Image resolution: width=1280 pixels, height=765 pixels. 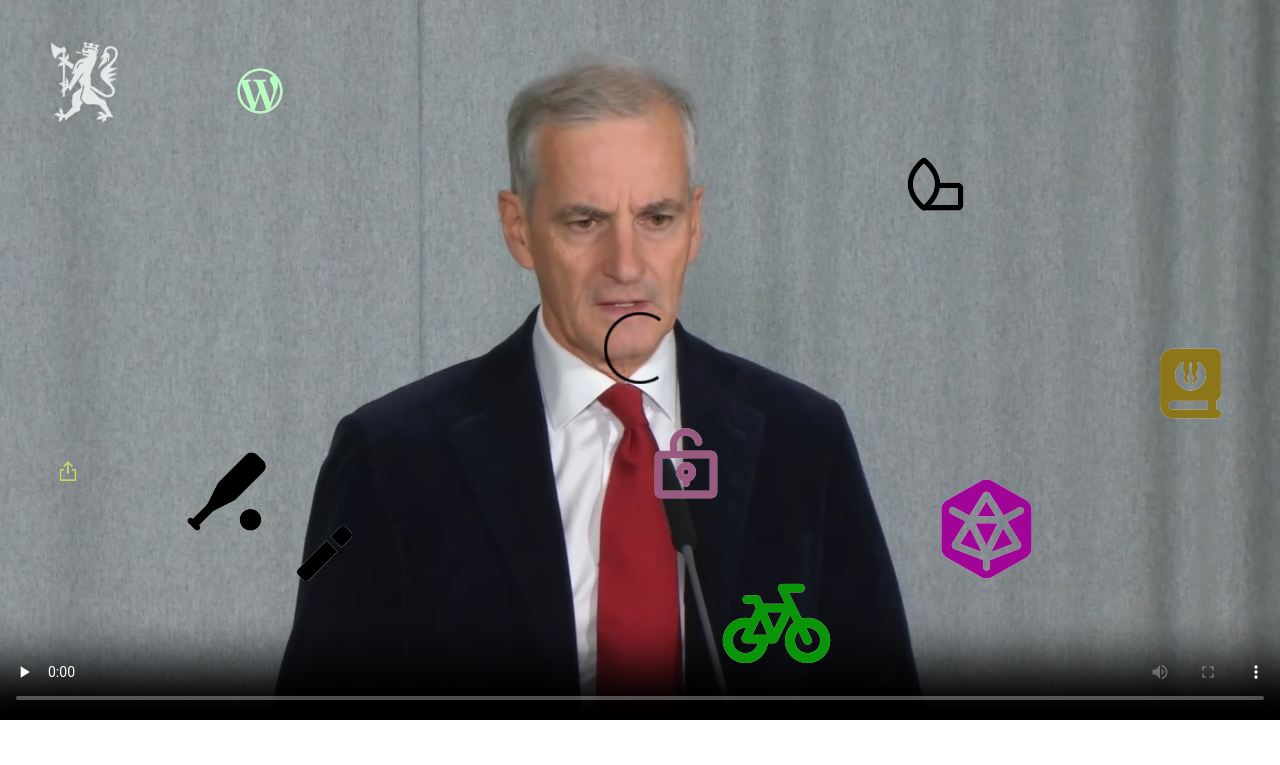 What do you see at coordinates (686, 467) in the screenshot?
I see `unlock with key authentication` at bounding box center [686, 467].